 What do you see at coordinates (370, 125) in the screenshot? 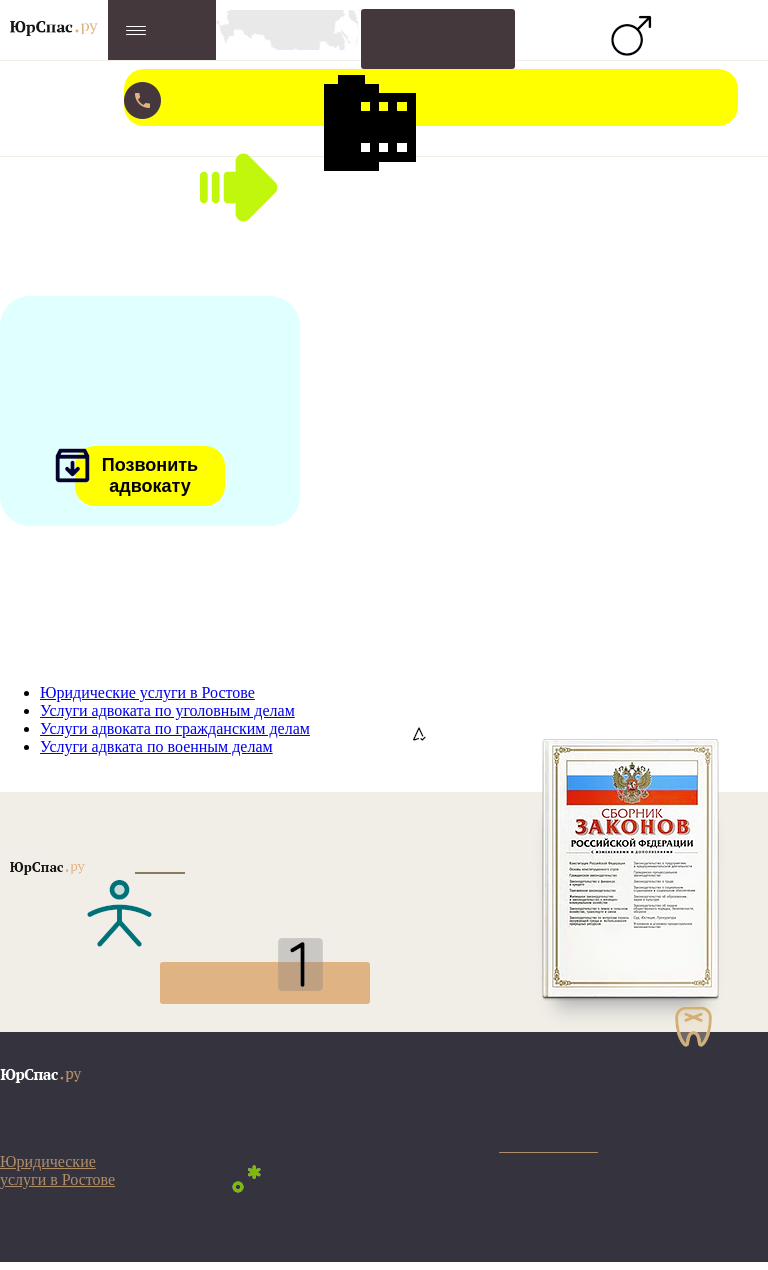
I see `access camera roll or photo gallery` at bounding box center [370, 125].